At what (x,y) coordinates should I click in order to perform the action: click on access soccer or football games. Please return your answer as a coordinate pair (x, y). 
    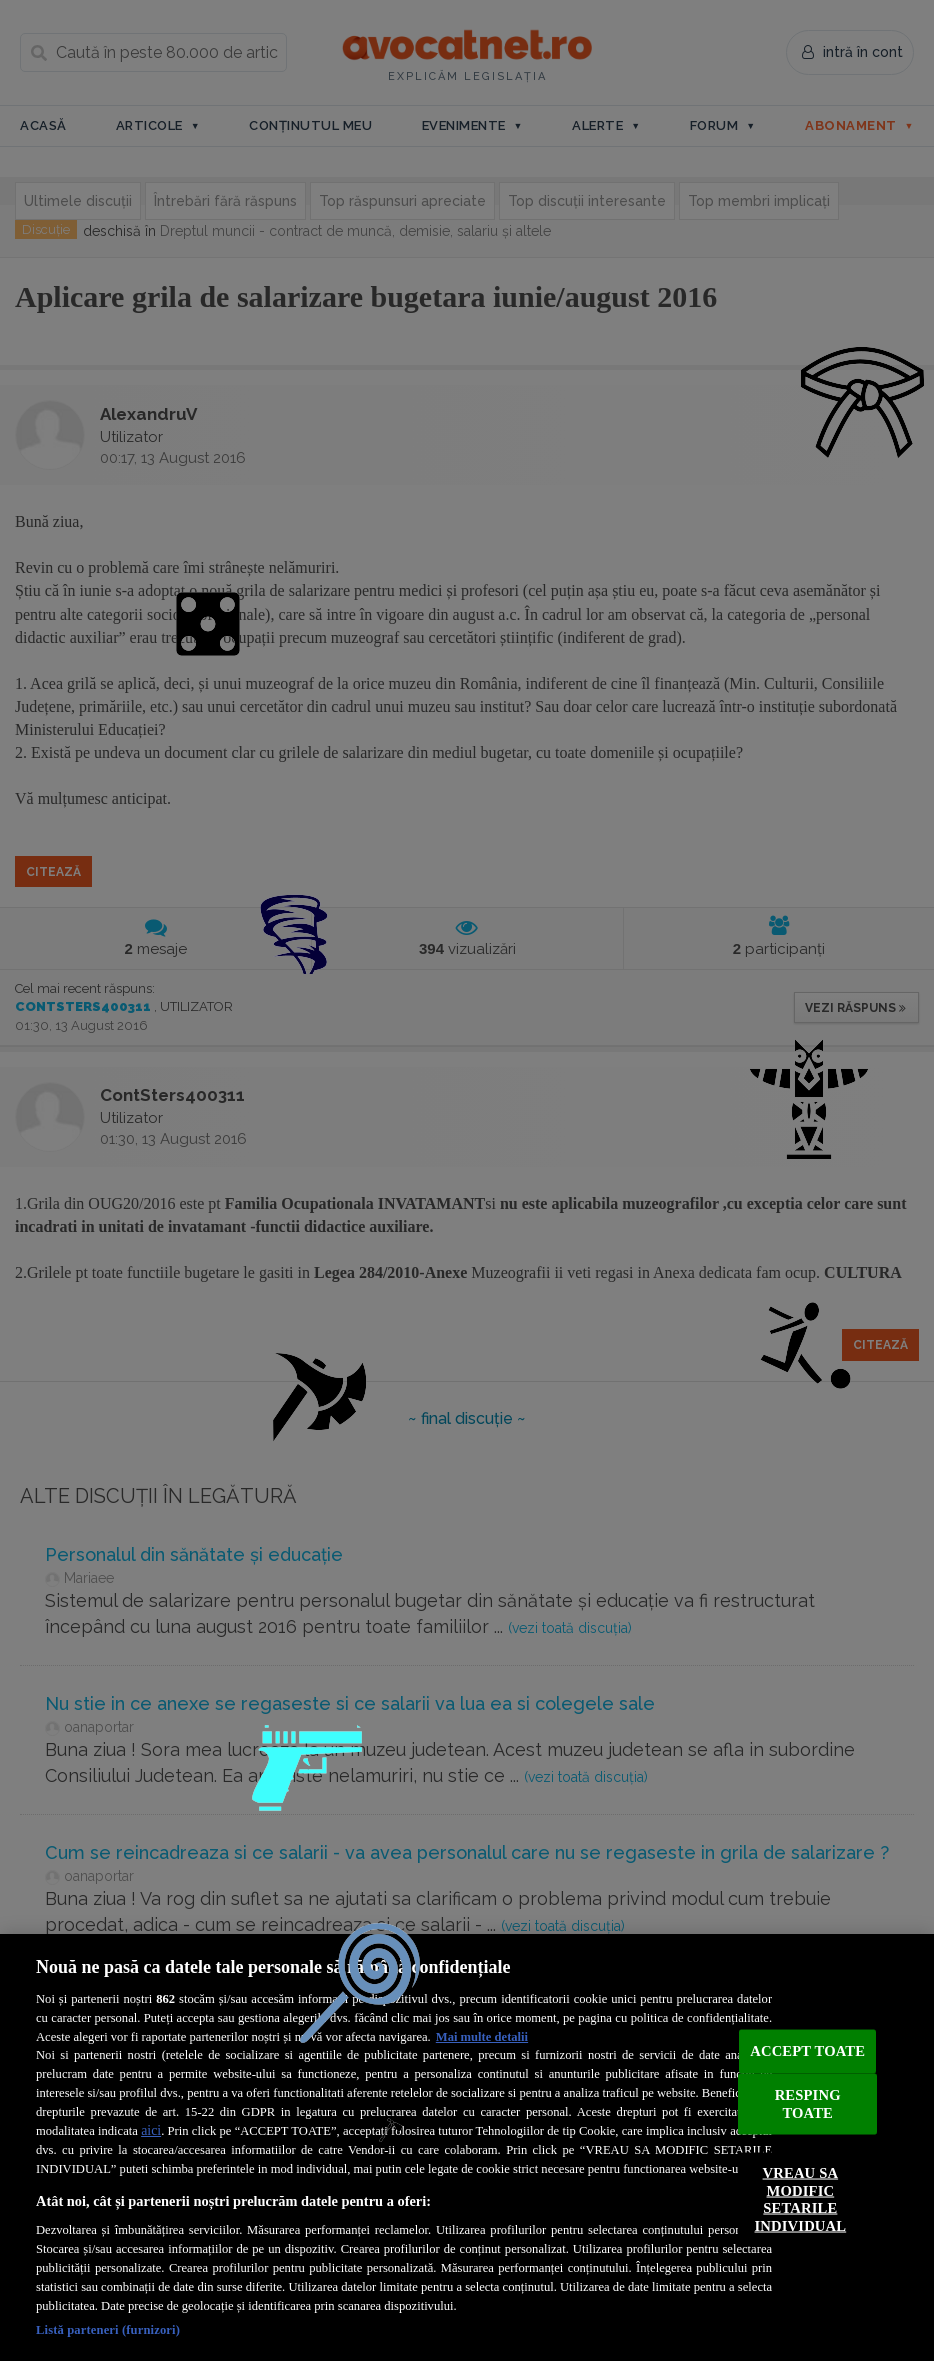
    Looking at the image, I should click on (805, 1345).